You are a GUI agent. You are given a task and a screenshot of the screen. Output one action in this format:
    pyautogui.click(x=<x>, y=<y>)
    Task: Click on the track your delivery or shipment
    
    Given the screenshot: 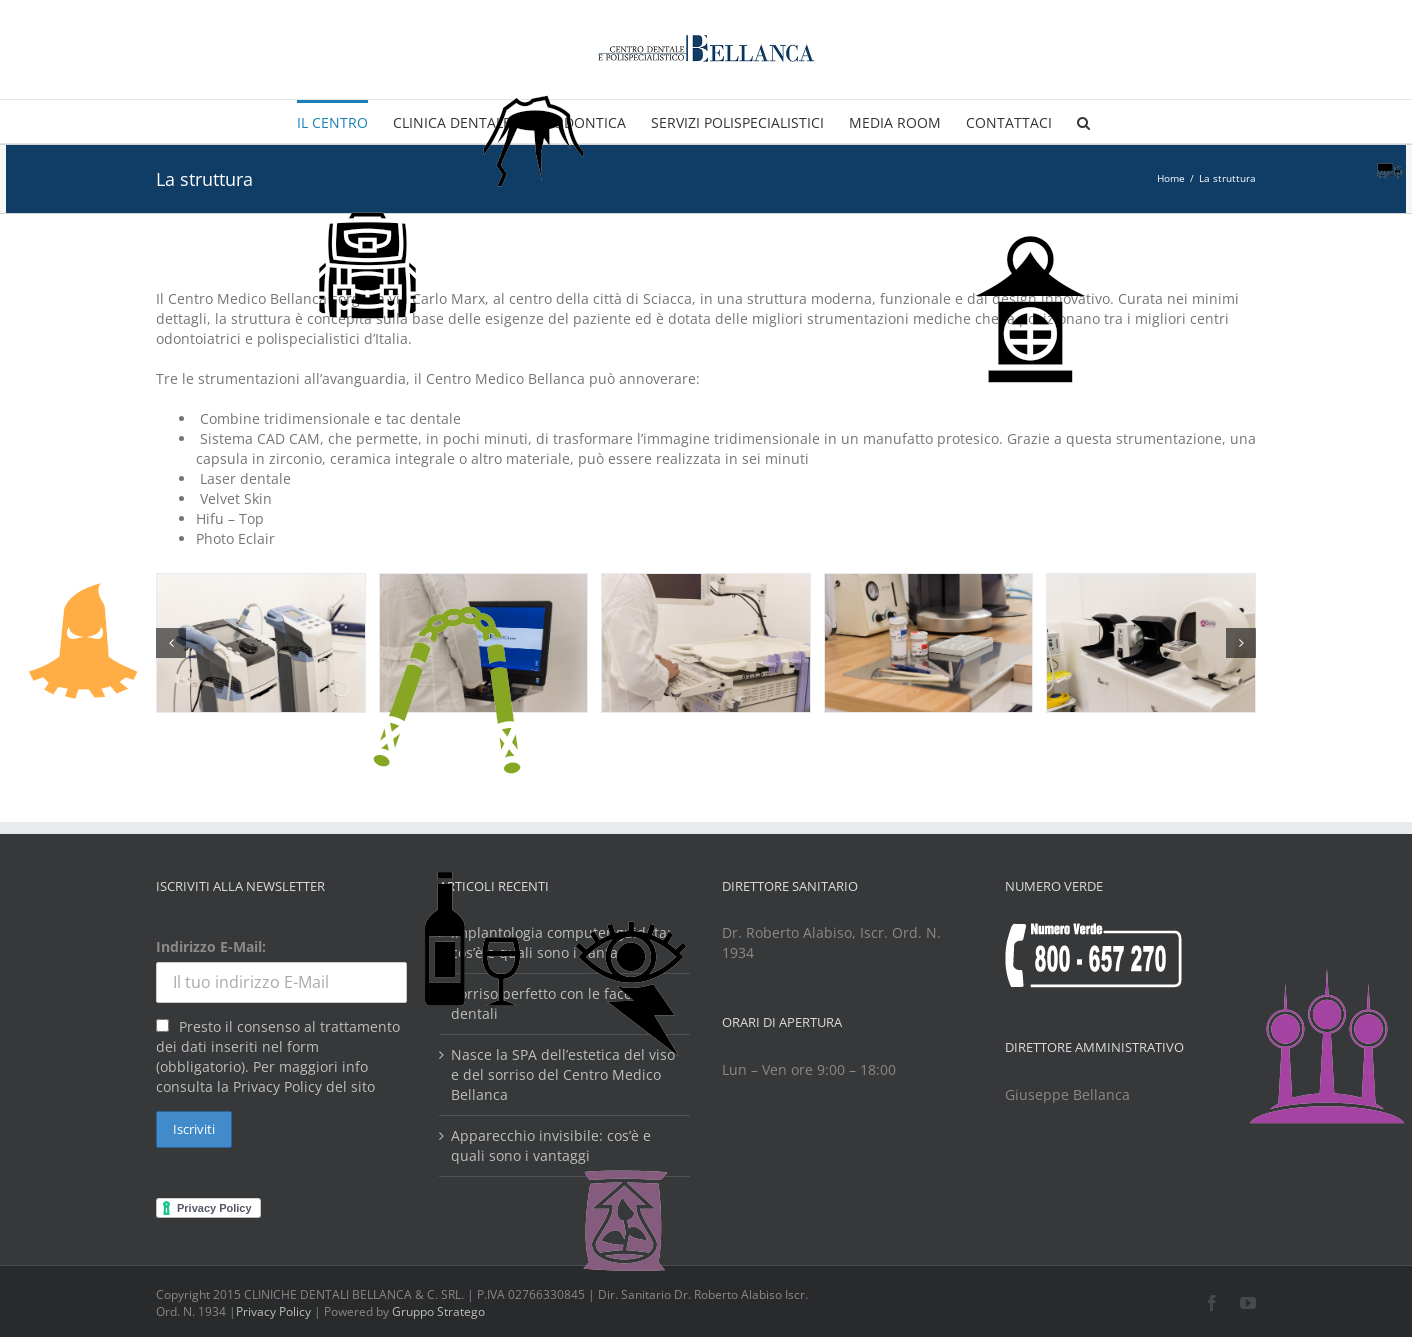 What is the action you would take?
    pyautogui.click(x=1389, y=170)
    